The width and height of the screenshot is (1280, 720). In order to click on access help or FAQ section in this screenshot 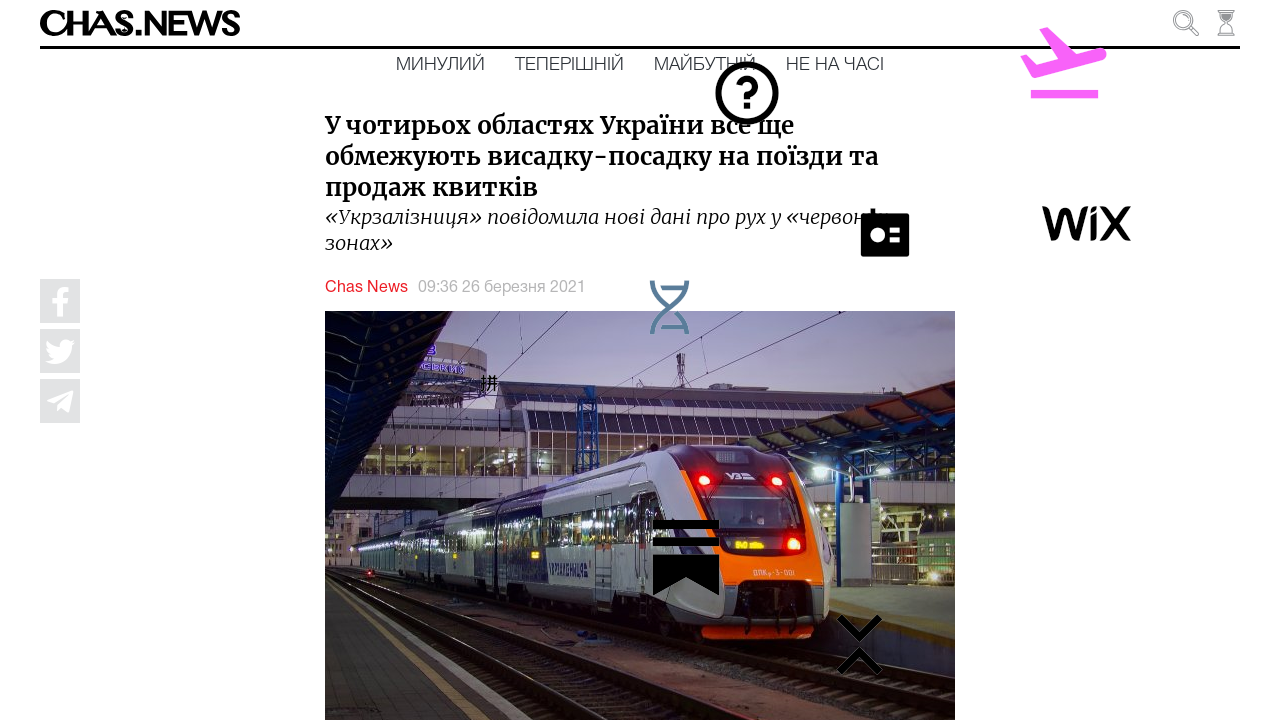, I will do `click(747, 93)`.